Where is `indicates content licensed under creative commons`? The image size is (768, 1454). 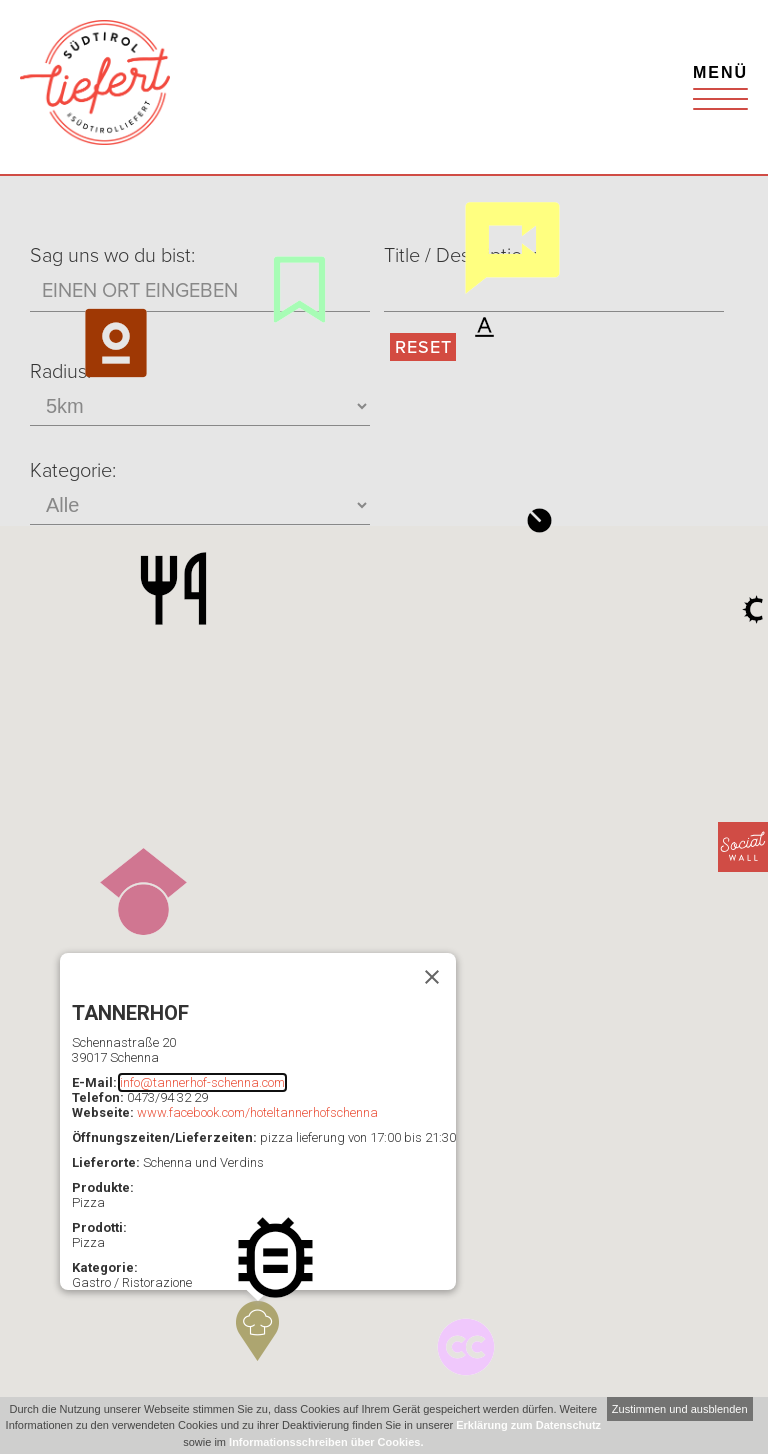
indicates content licensed under creative commons is located at coordinates (466, 1347).